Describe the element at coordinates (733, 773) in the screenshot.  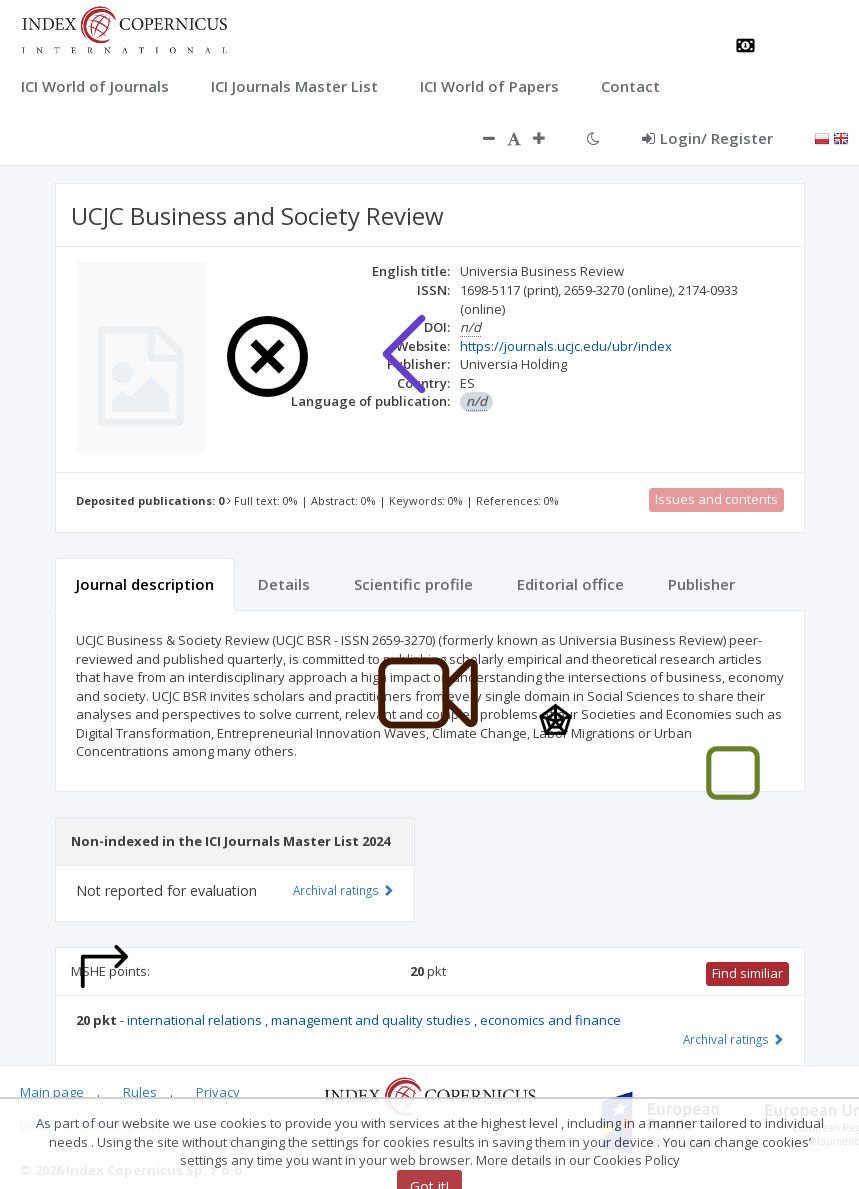
I see `stop media playback` at that location.